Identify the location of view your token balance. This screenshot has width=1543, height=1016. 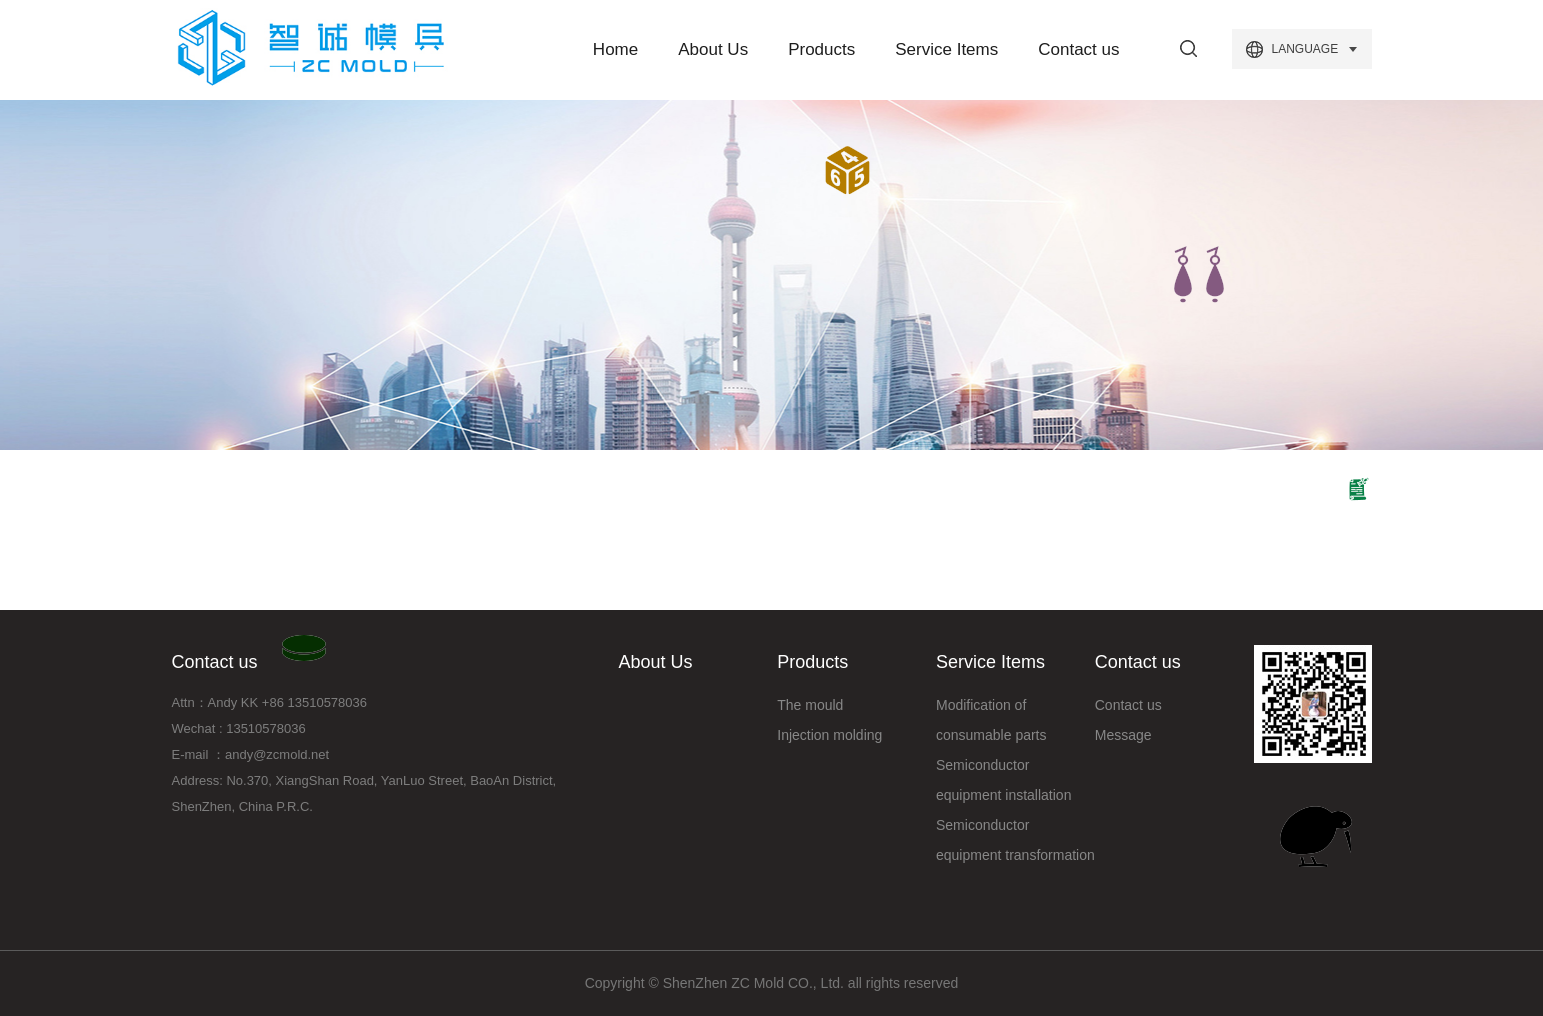
(304, 648).